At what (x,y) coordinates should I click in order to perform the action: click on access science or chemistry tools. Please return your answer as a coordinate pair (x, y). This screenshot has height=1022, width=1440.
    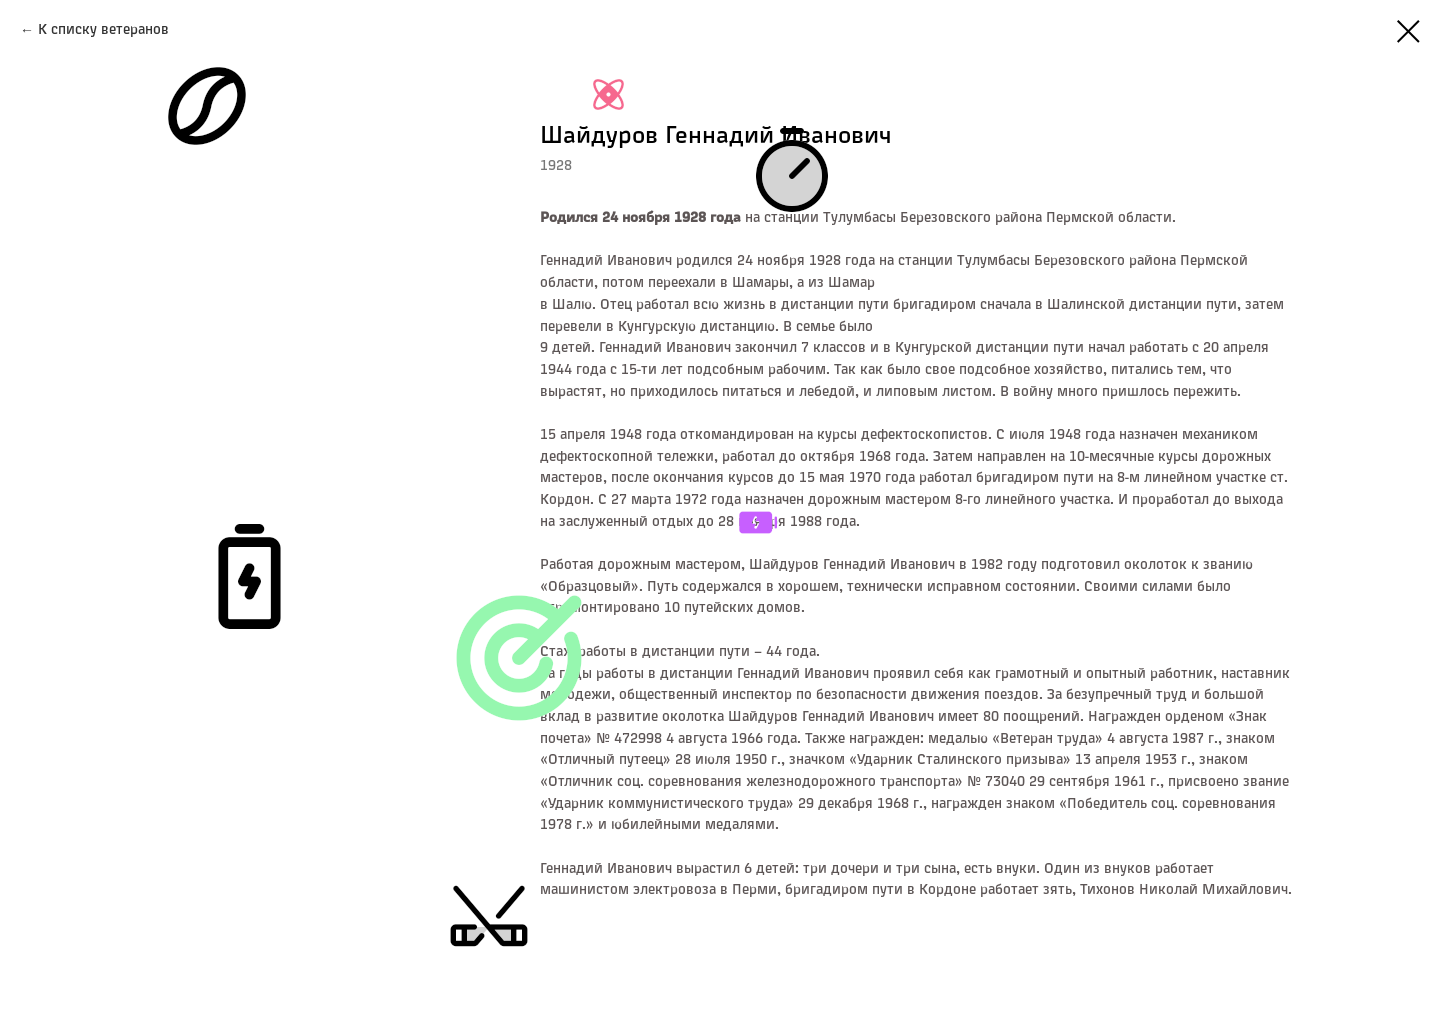
    Looking at the image, I should click on (608, 94).